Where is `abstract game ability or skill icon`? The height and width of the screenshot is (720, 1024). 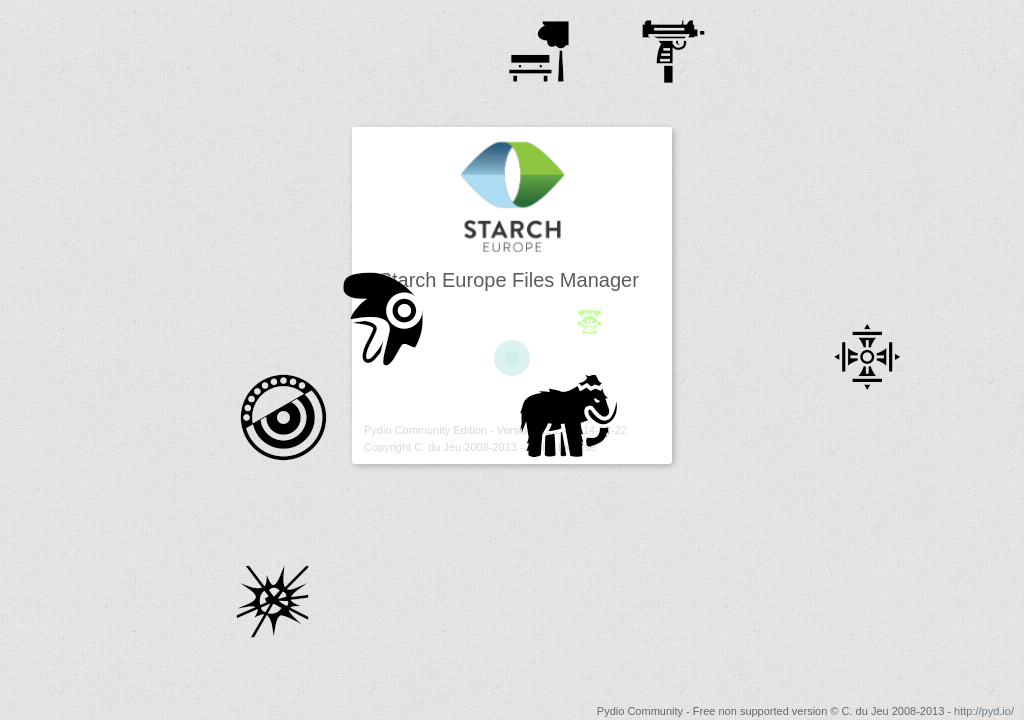
abstract game ability or skill icon is located at coordinates (283, 417).